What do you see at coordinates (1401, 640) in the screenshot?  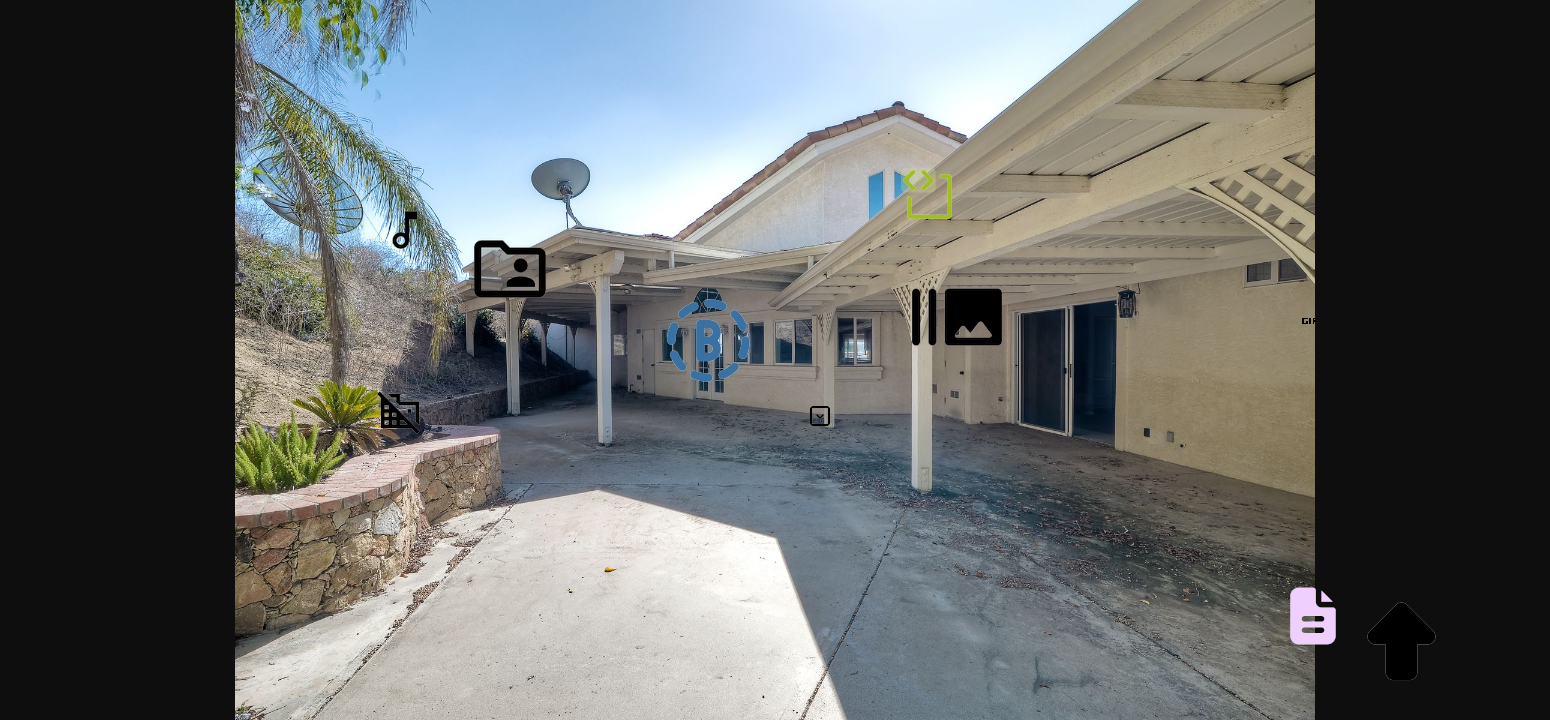 I see `upvote or like content` at bounding box center [1401, 640].